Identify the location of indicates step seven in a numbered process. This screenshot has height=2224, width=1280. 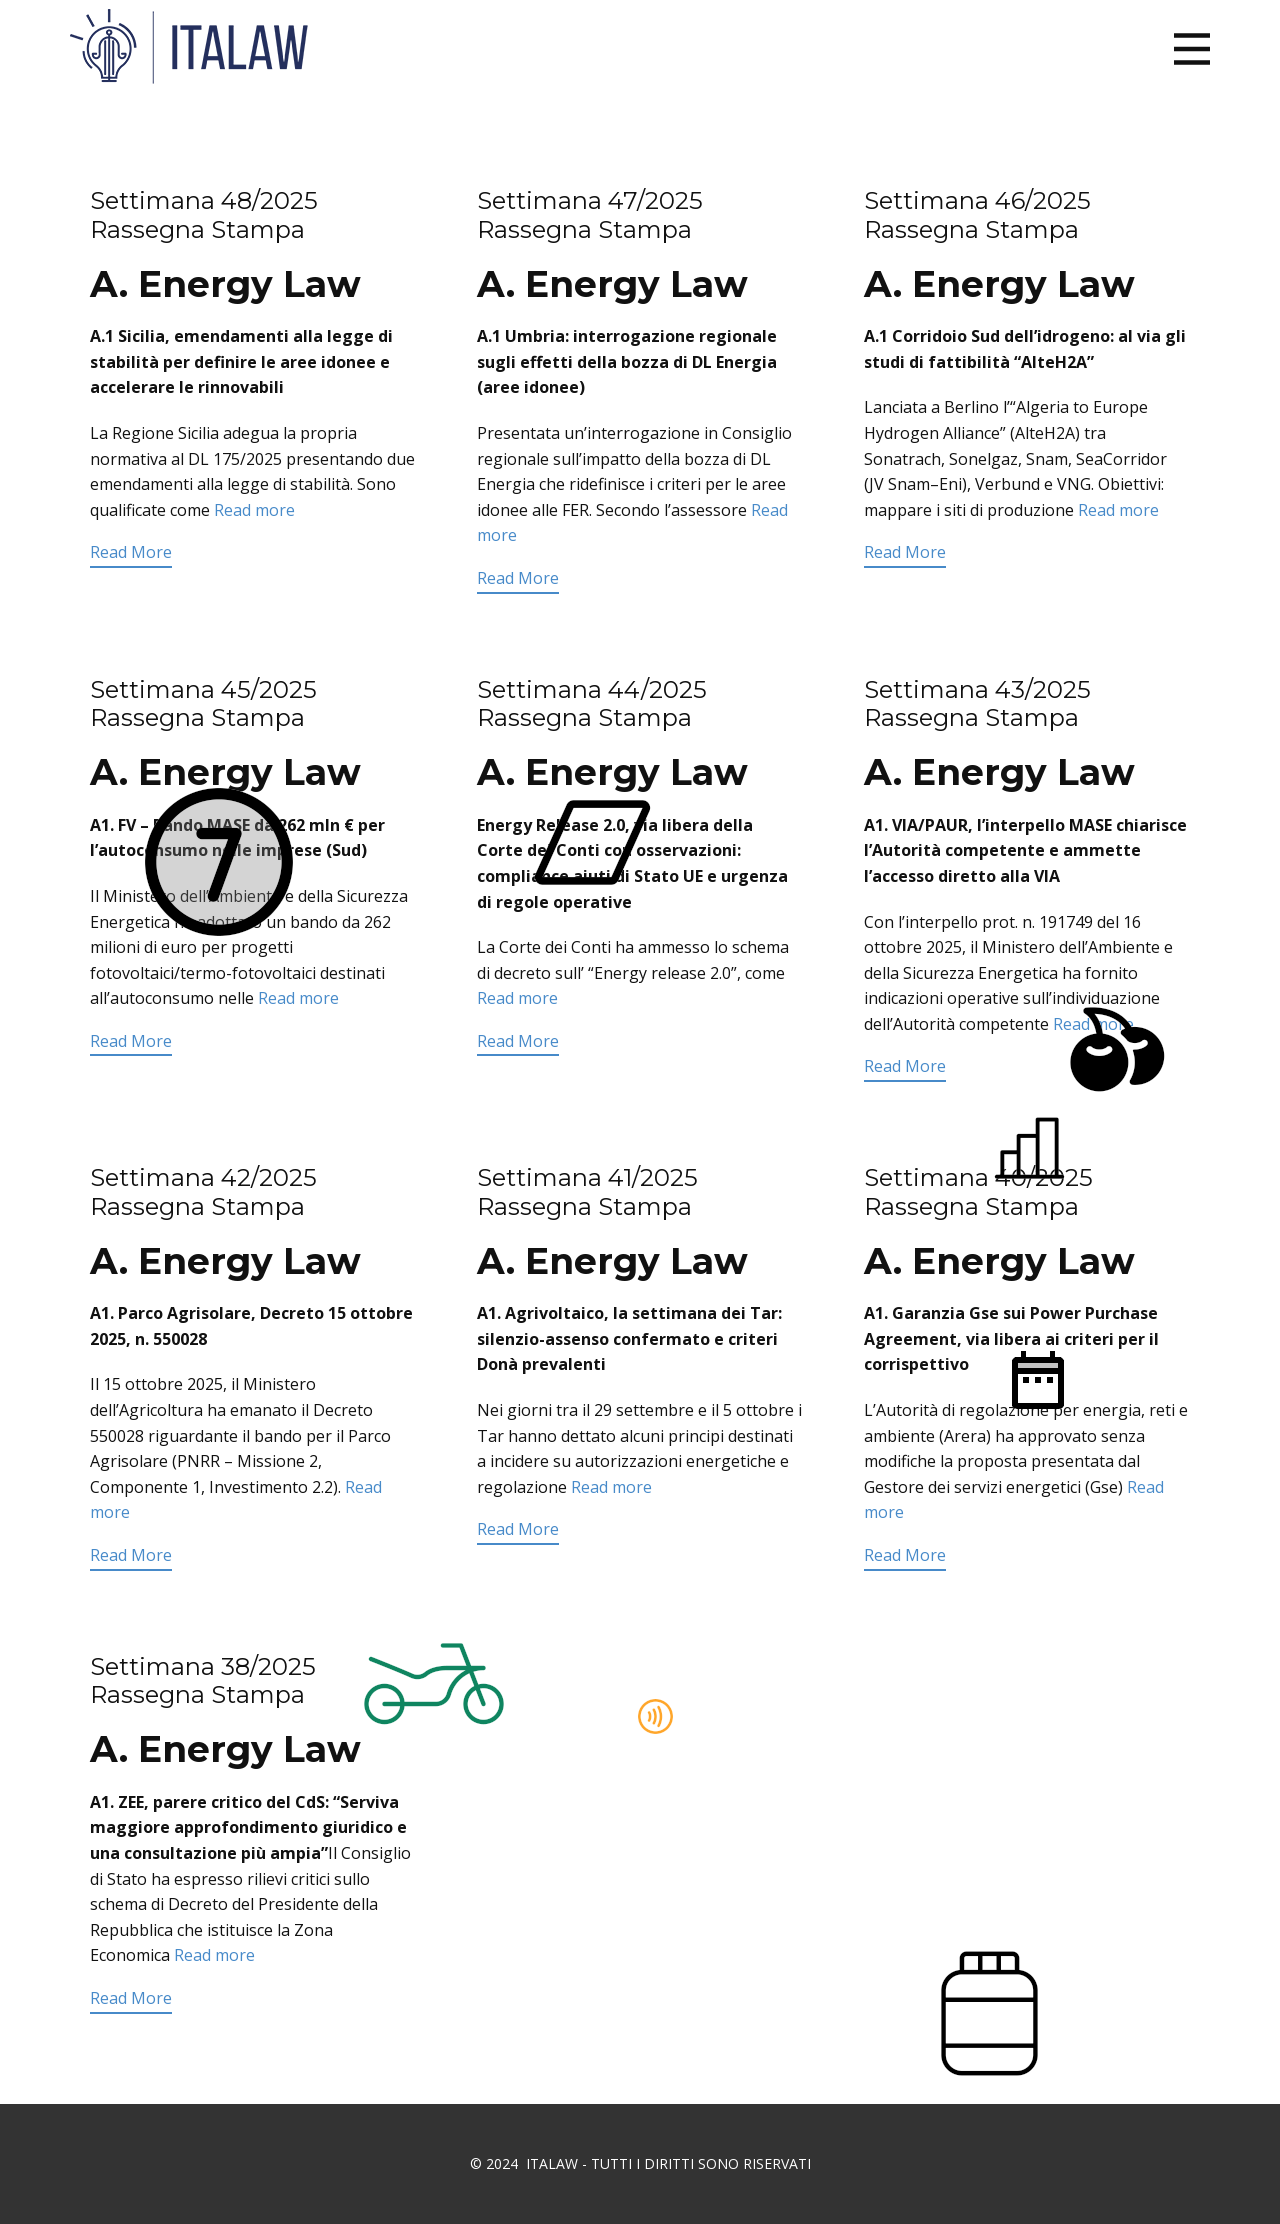
(219, 862).